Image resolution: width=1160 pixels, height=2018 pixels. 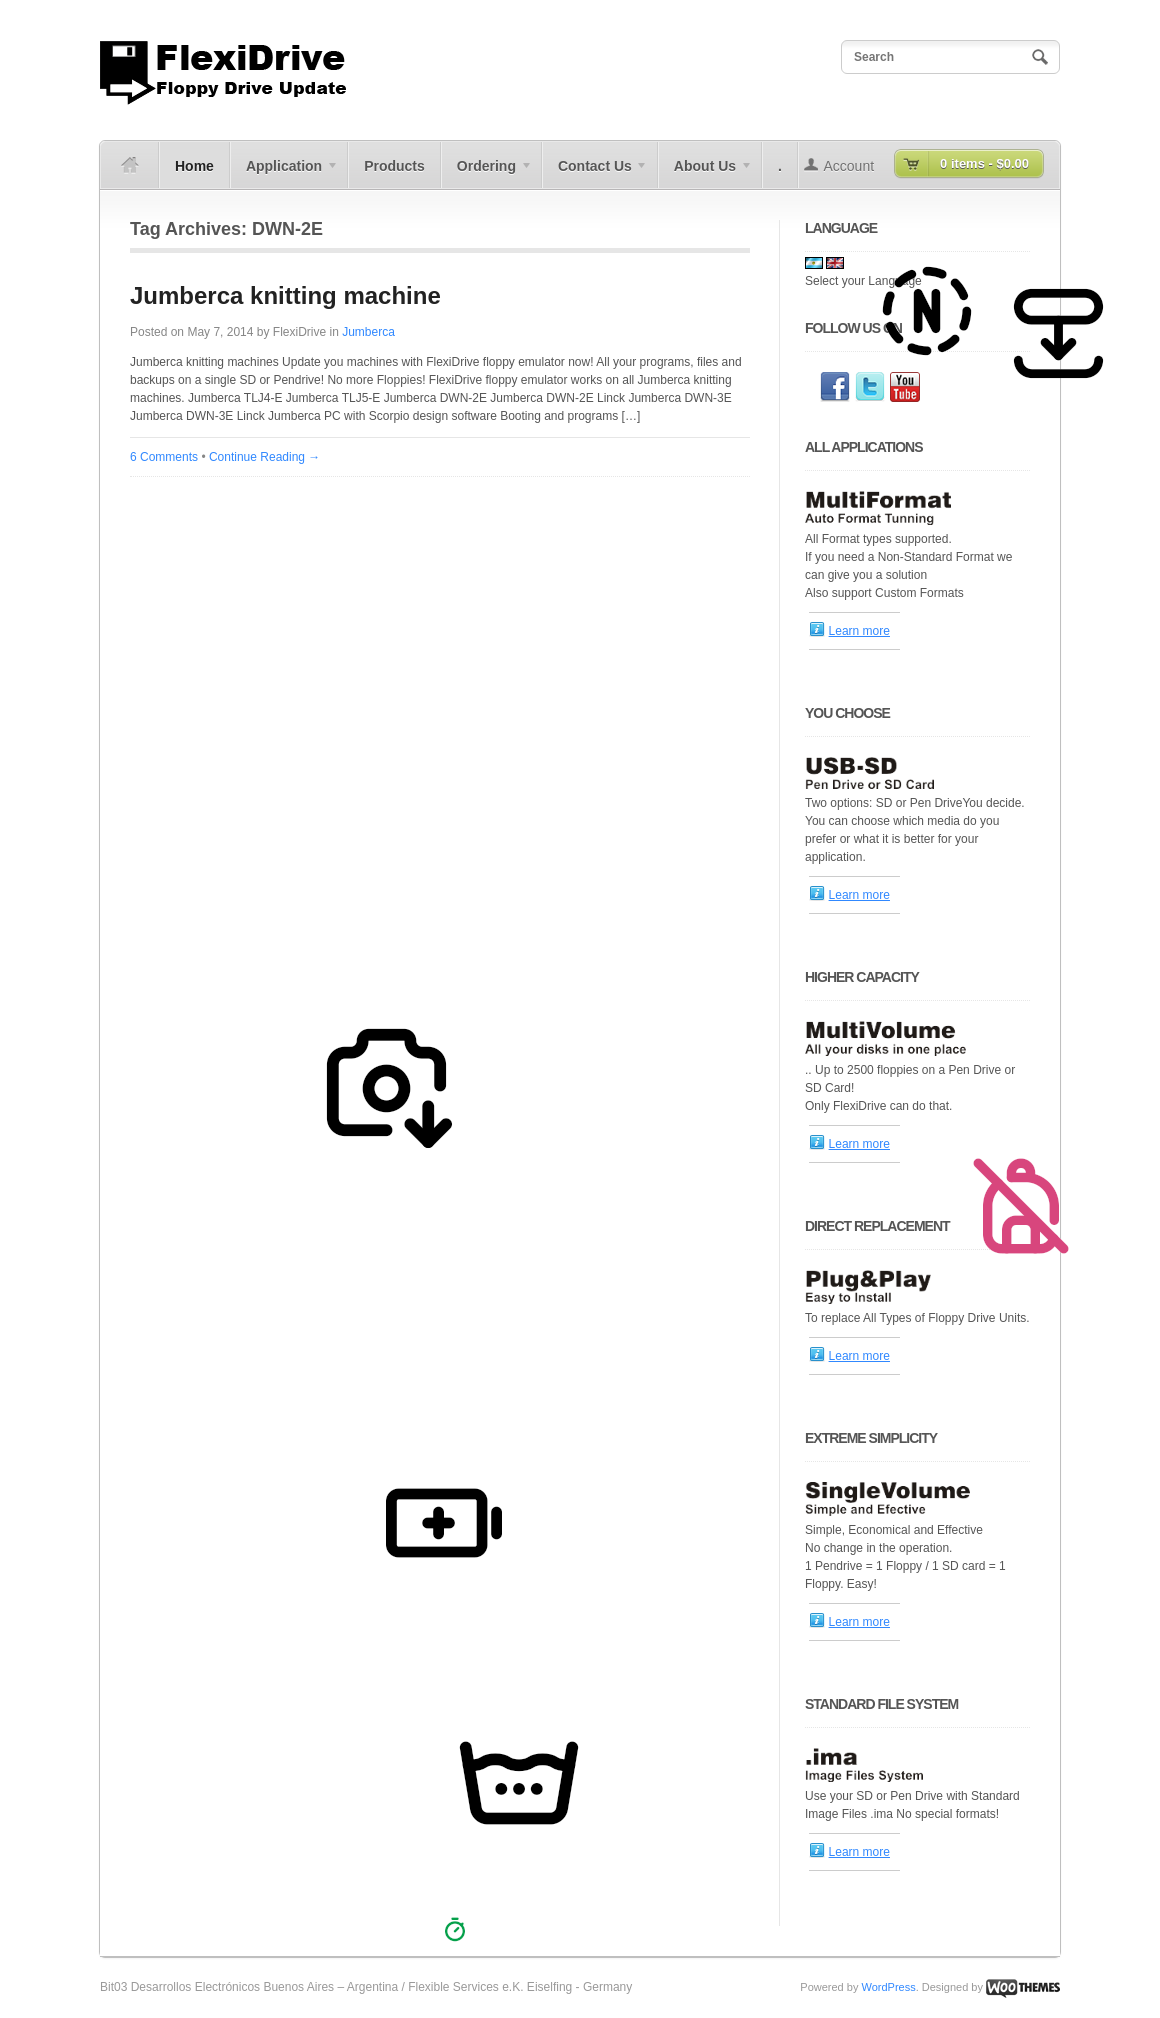 What do you see at coordinates (386, 1082) in the screenshot?
I see `download a captured photo` at bounding box center [386, 1082].